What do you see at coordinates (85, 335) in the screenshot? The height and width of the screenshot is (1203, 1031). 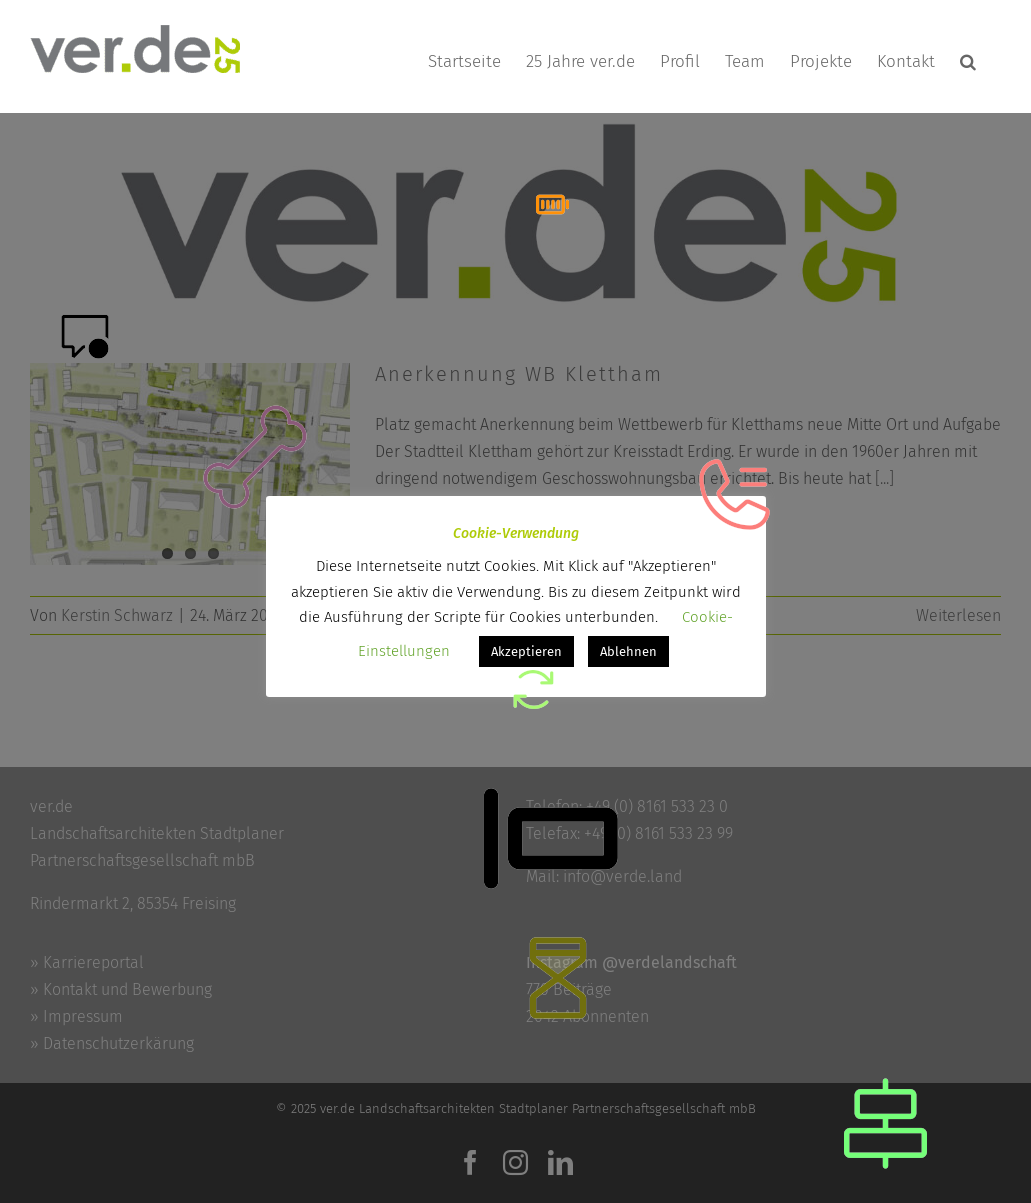 I see `view unresolved comments` at bounding box center [85, 335].